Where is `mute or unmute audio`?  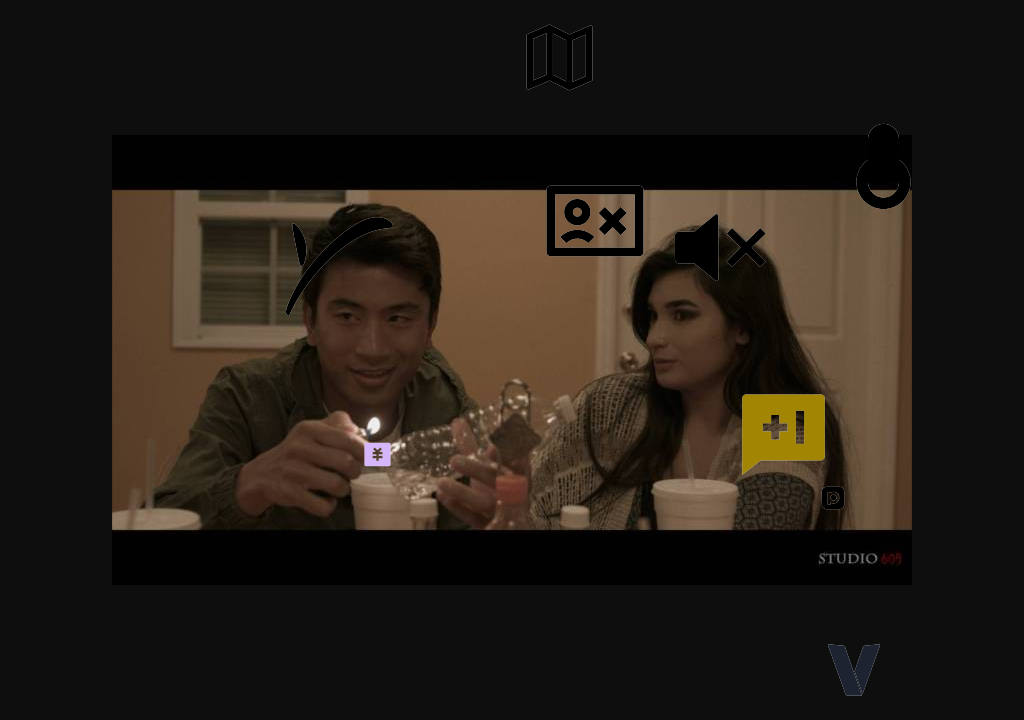
mute or unmute audio is located at coordinates (718, 247).